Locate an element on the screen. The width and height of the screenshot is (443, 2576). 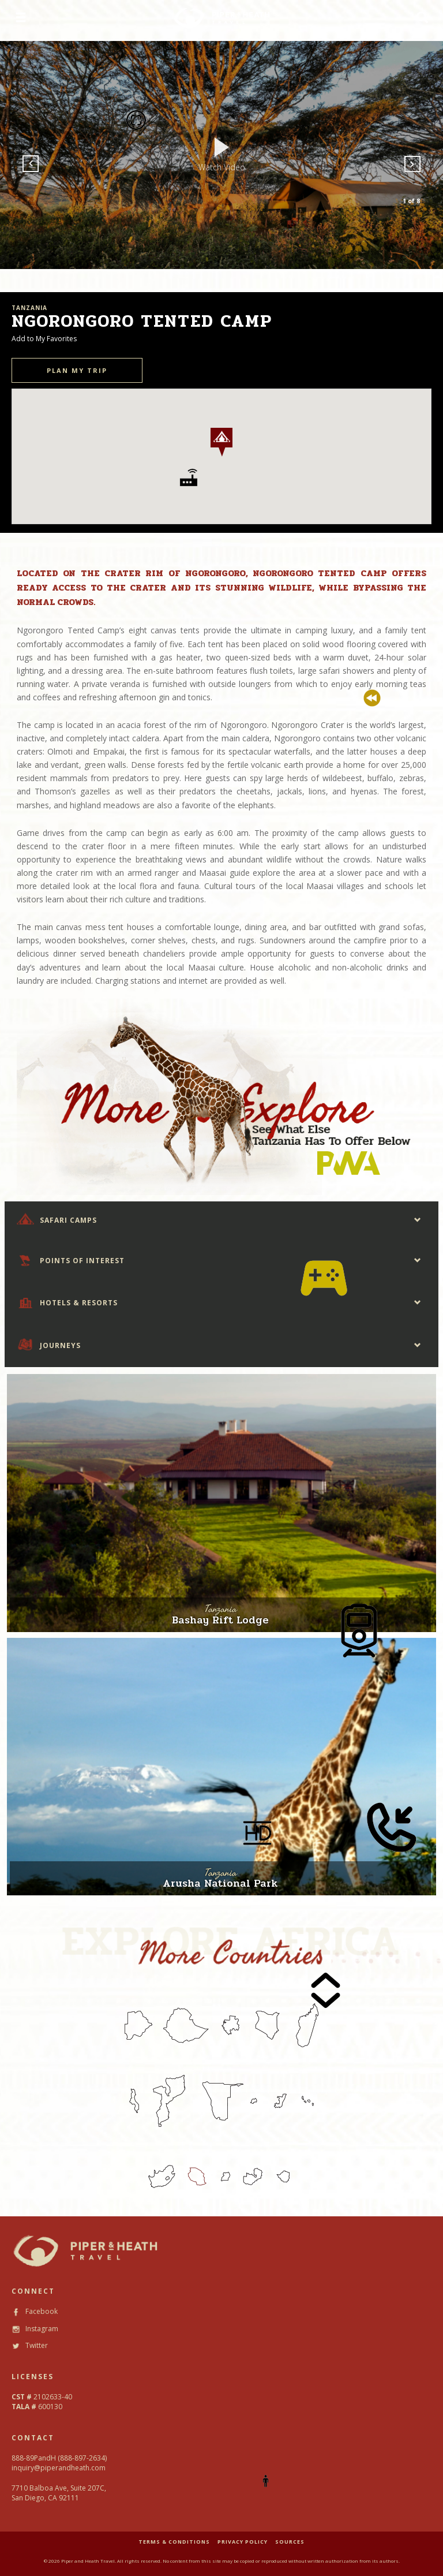
view train schedules or routes is located at coordinates (359, 1630).